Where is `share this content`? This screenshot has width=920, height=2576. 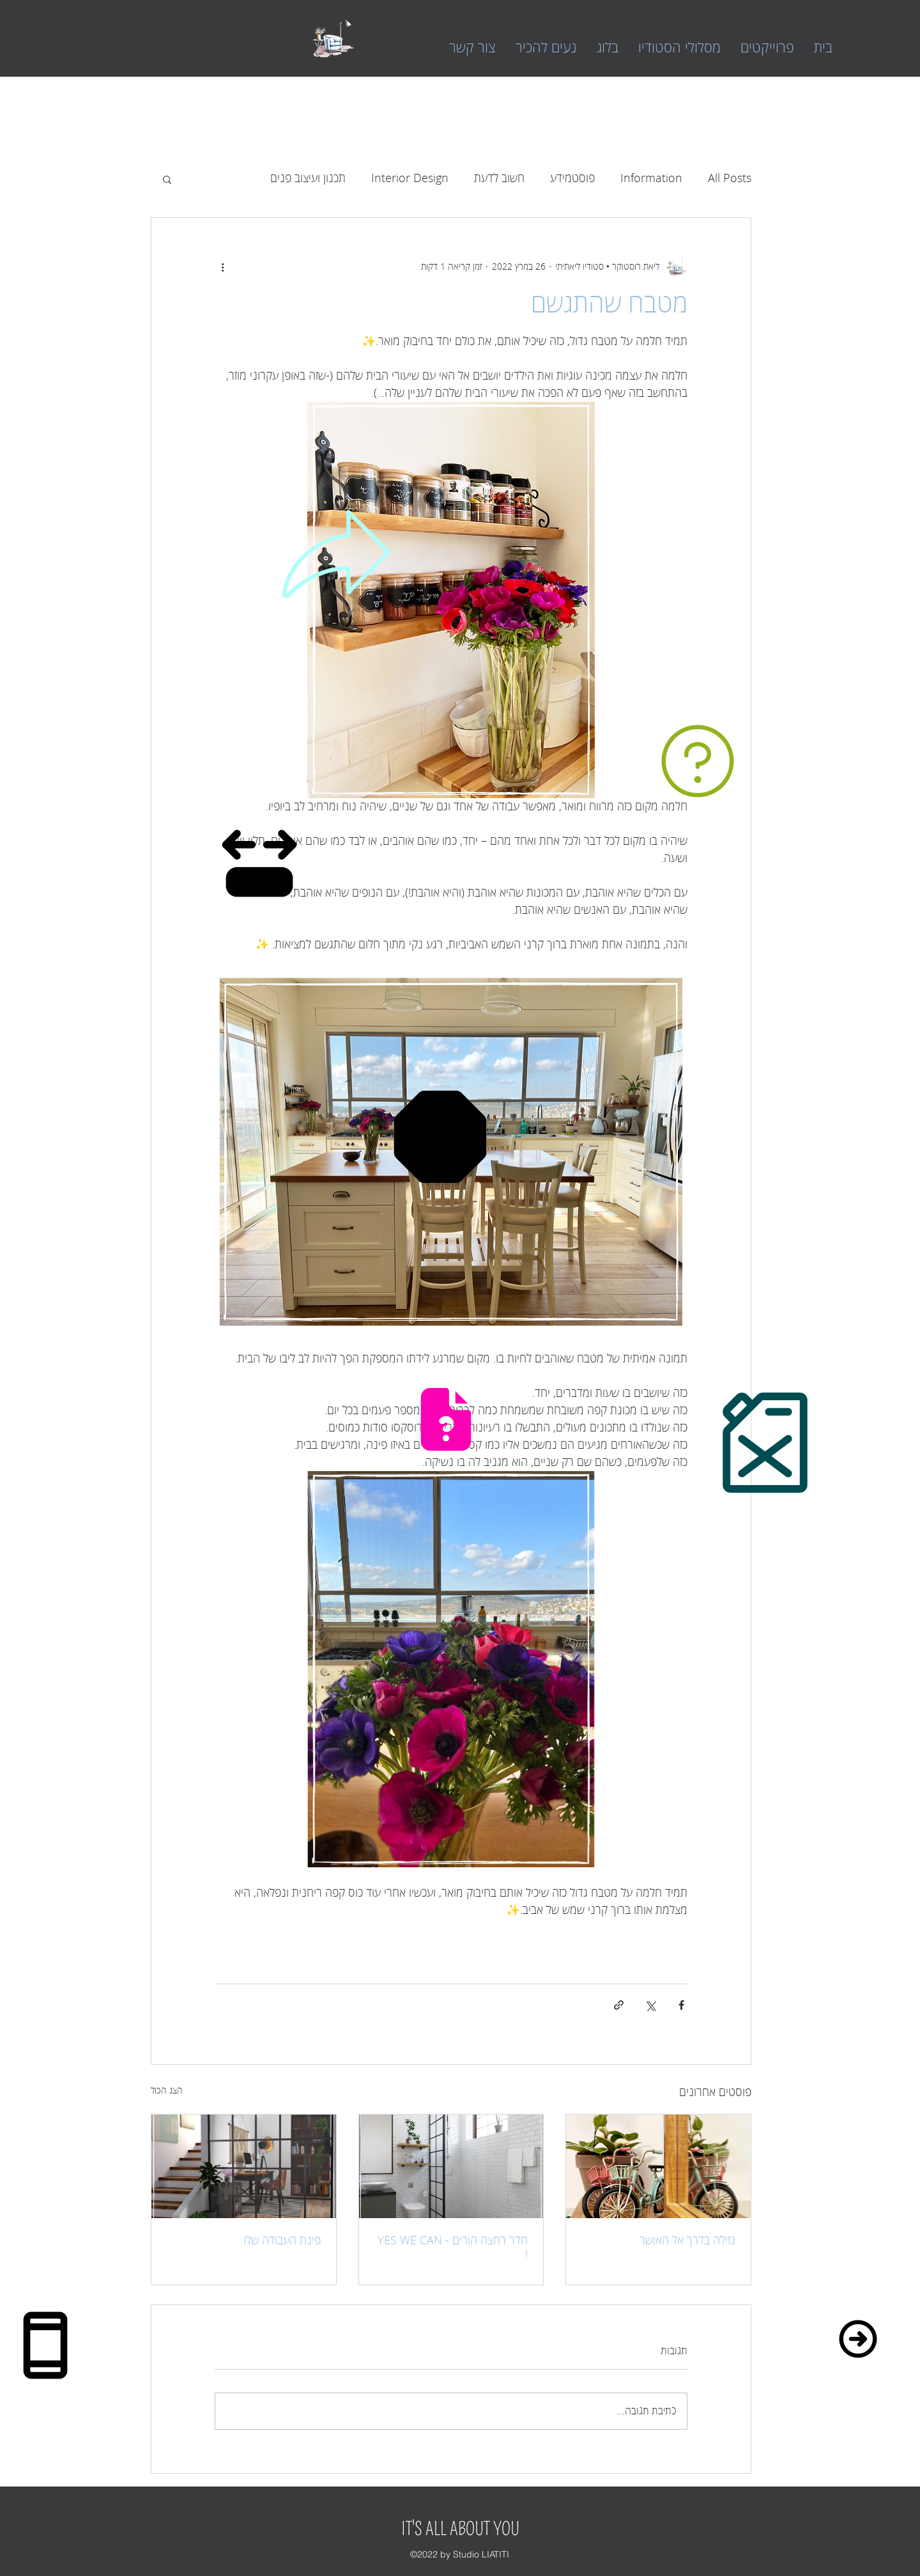 share this content is located at coordinates (336, 560).